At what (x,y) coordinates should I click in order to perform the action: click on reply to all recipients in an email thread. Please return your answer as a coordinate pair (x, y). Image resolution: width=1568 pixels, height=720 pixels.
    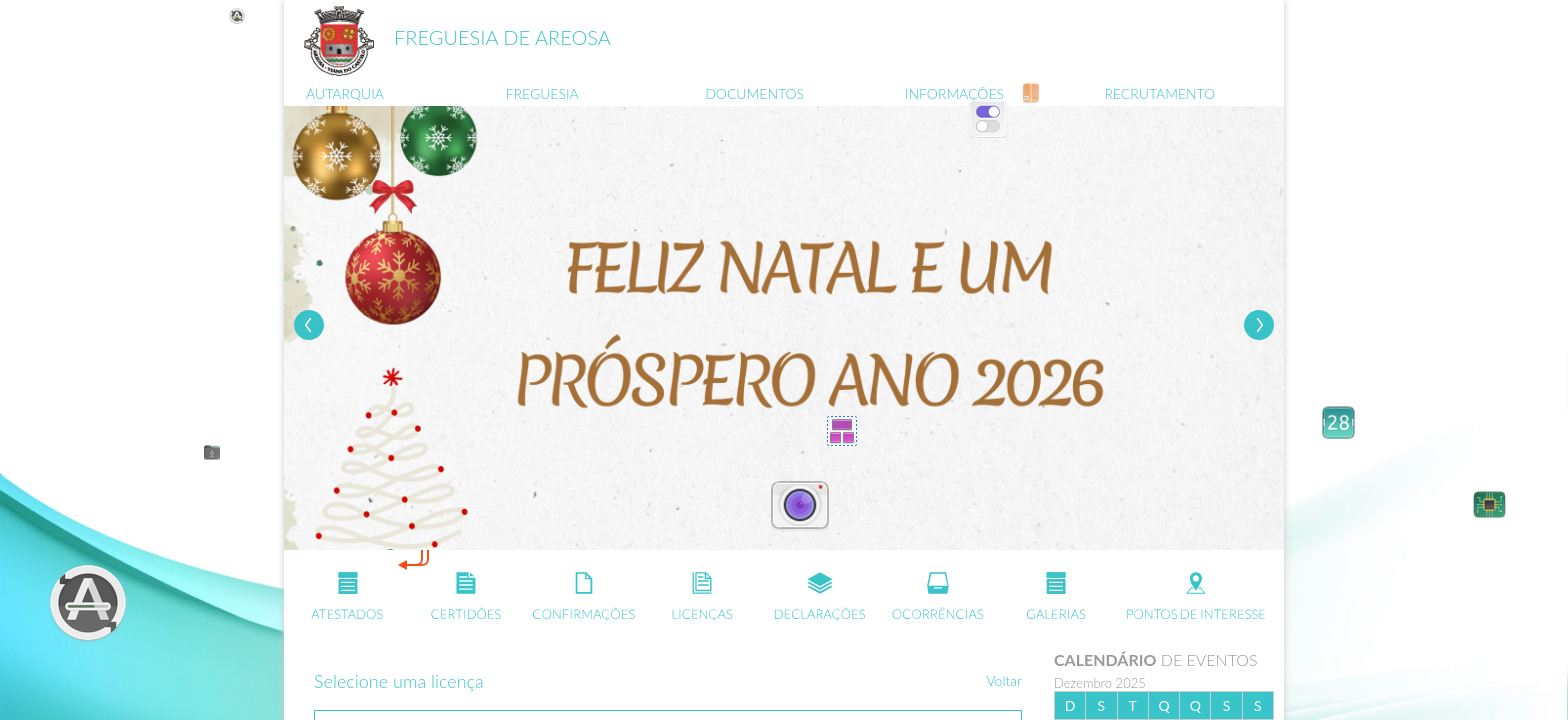
    Looking at the image, I should click on (413, 558).